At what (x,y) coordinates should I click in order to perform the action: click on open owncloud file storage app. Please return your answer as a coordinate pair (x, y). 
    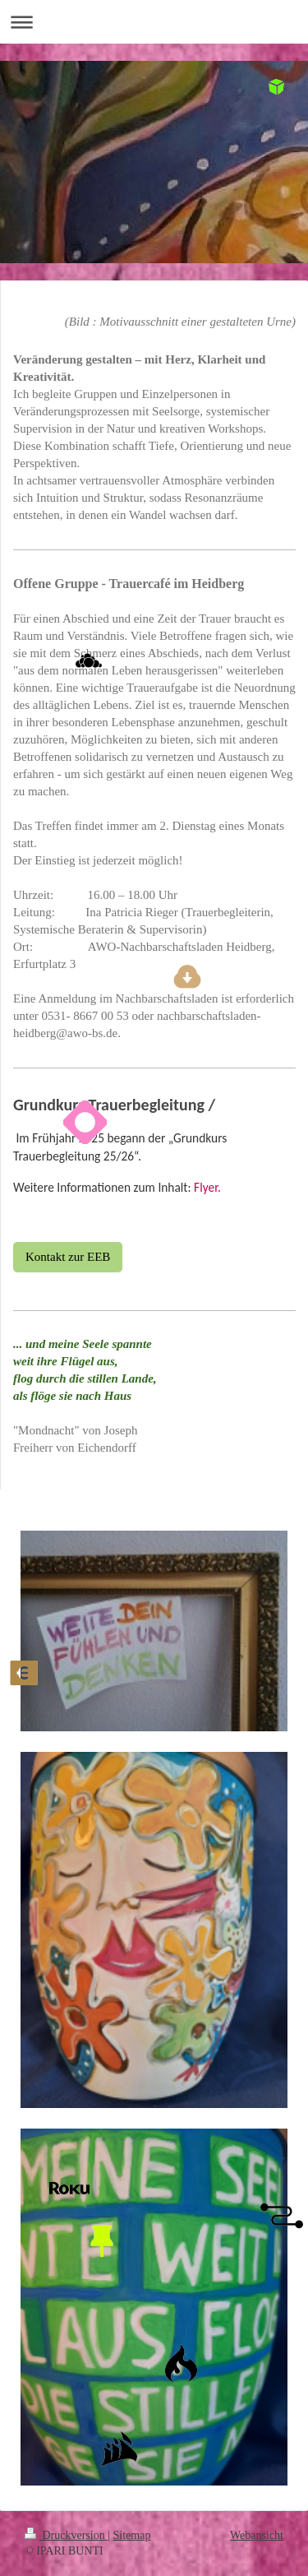
    Looking at the image, I should click on (89, 660).